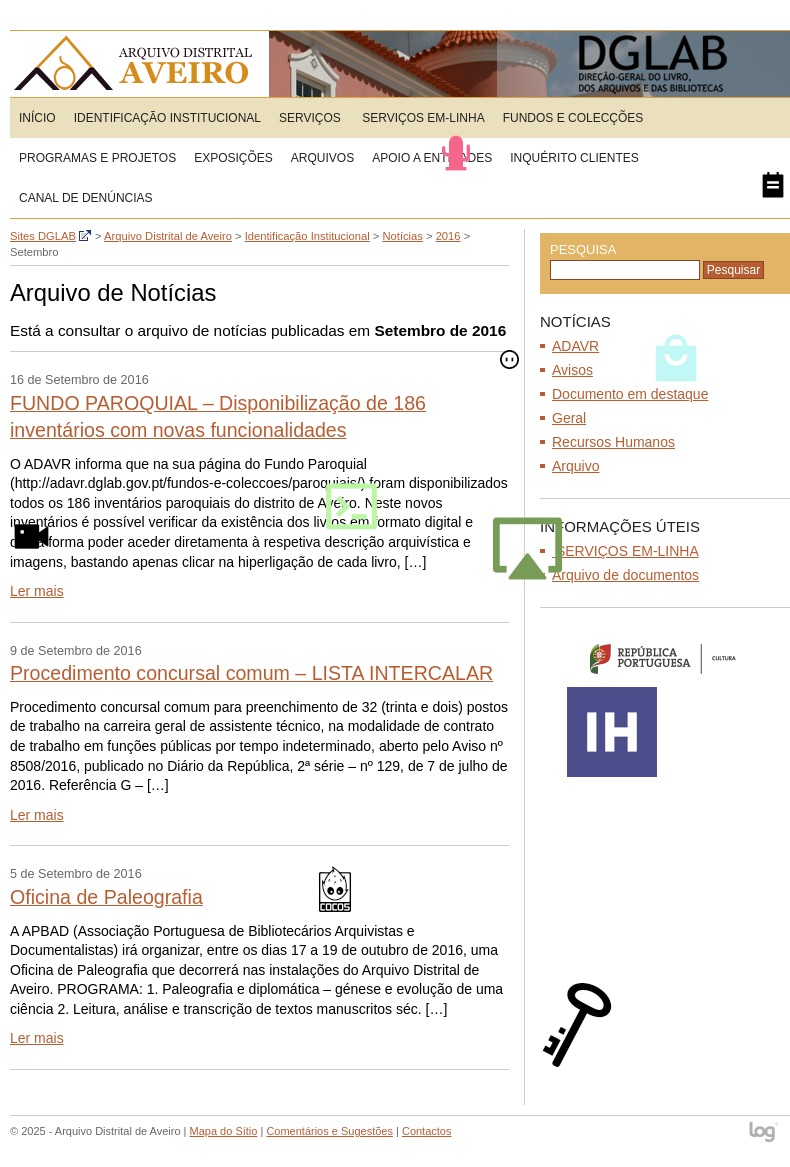 The width and height of the screenshot is (790, 1167). What do you see at coordinates (676, 359) in the screenshot?
I see `view your shopping bag` at bounding box center [676, 359].